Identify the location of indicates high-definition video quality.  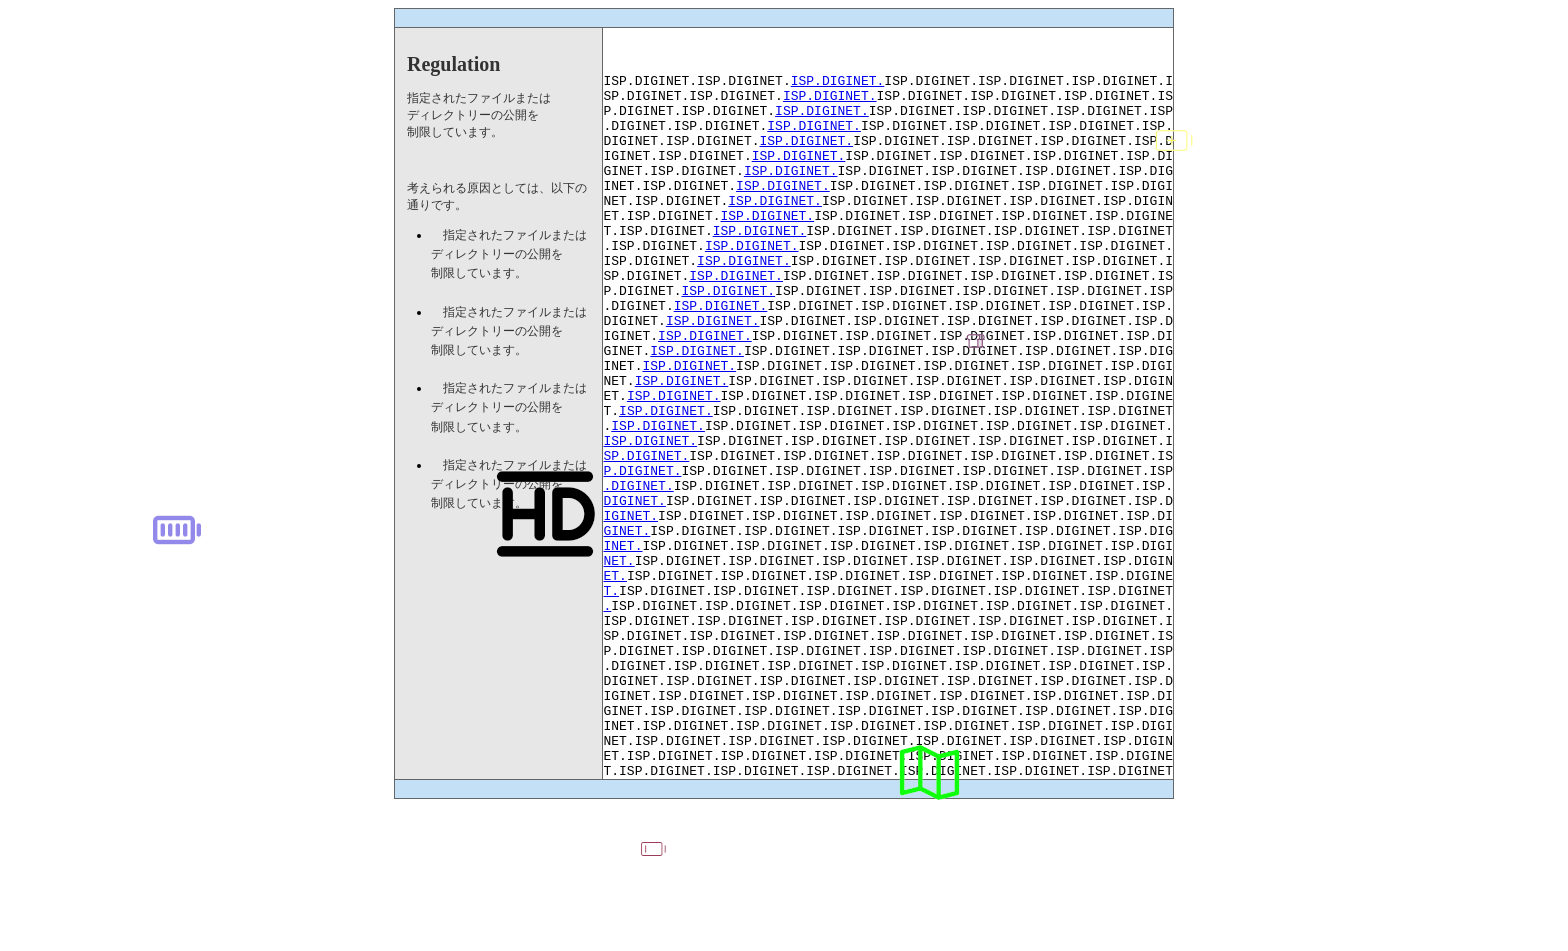
(545, 514).